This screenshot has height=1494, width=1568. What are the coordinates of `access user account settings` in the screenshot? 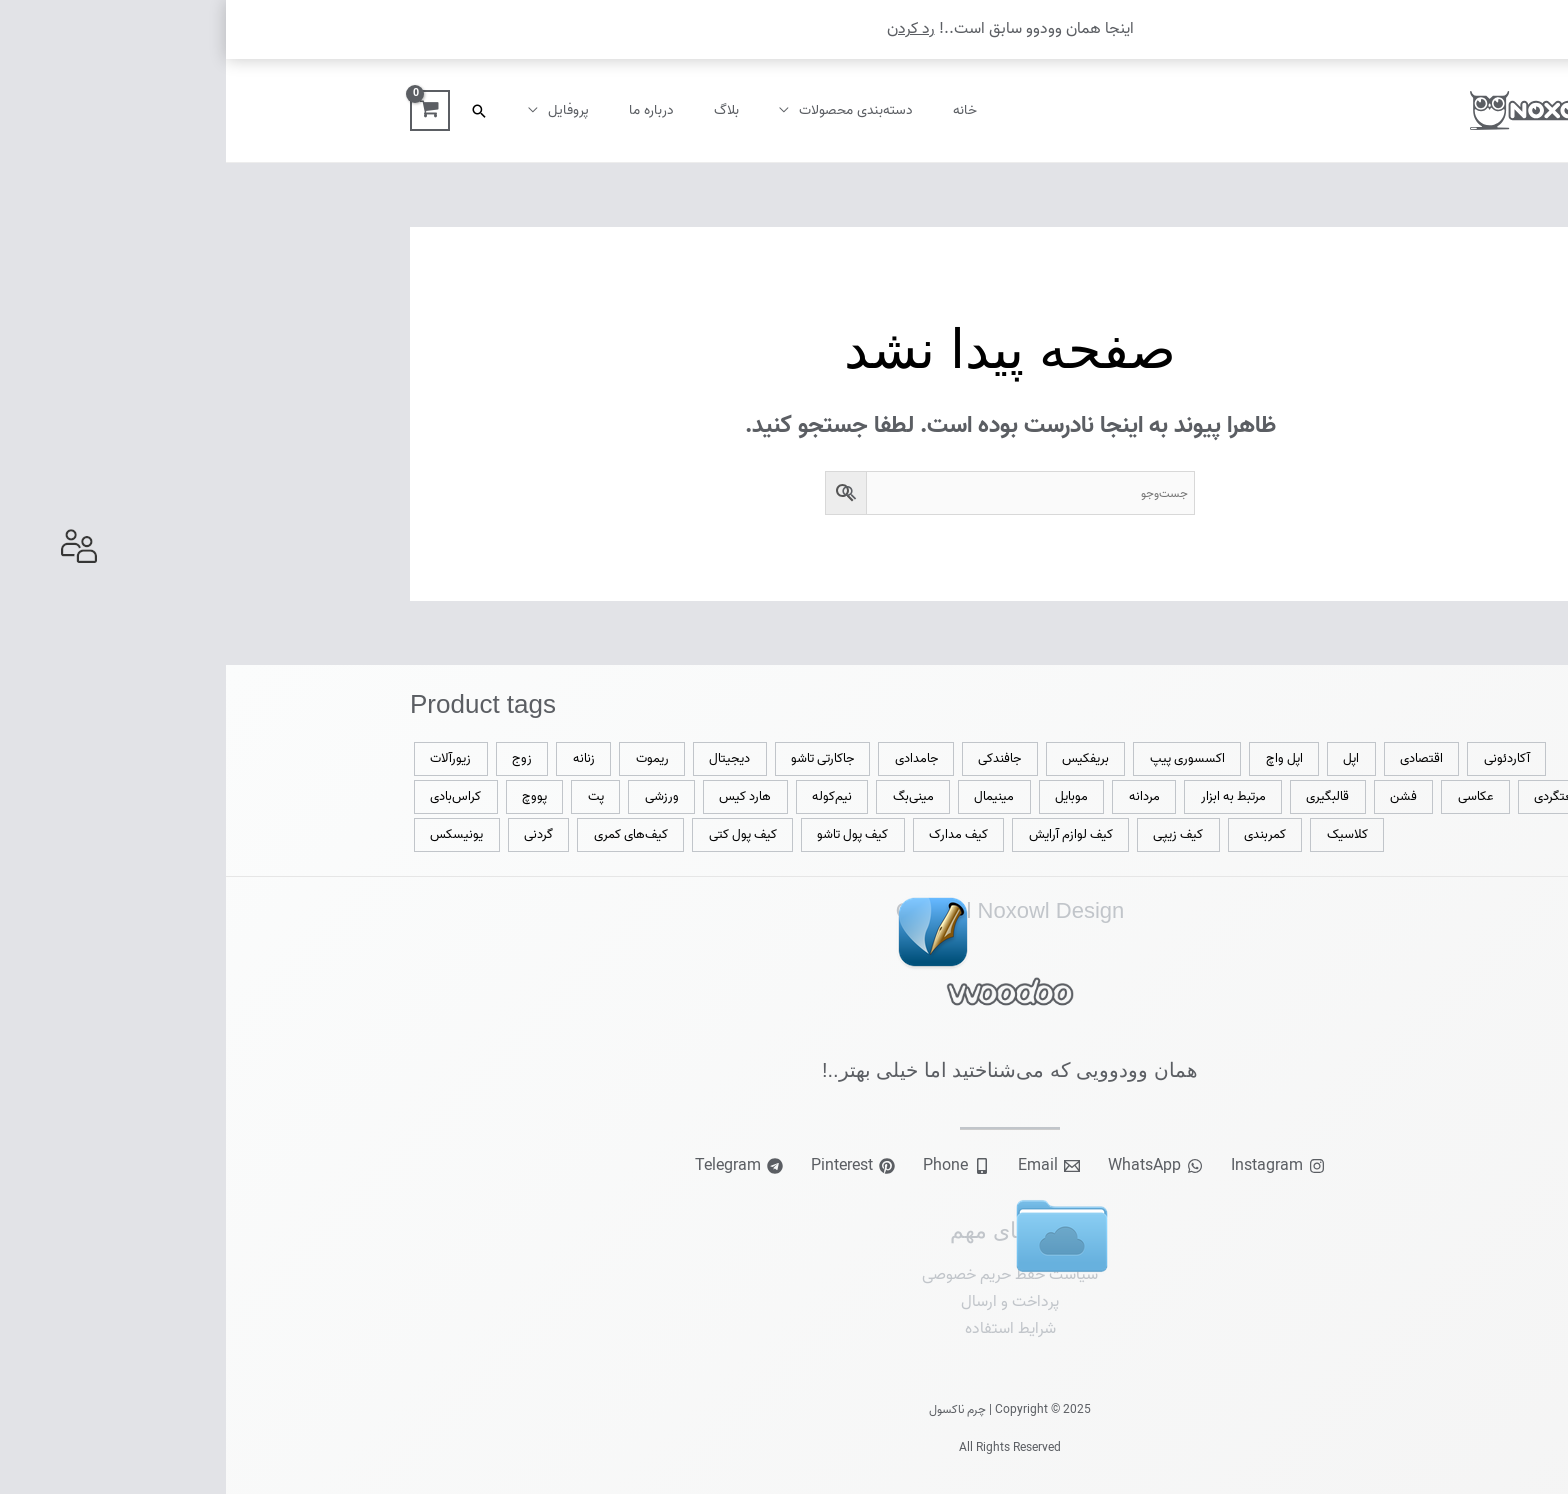 It's located at (79, 545).